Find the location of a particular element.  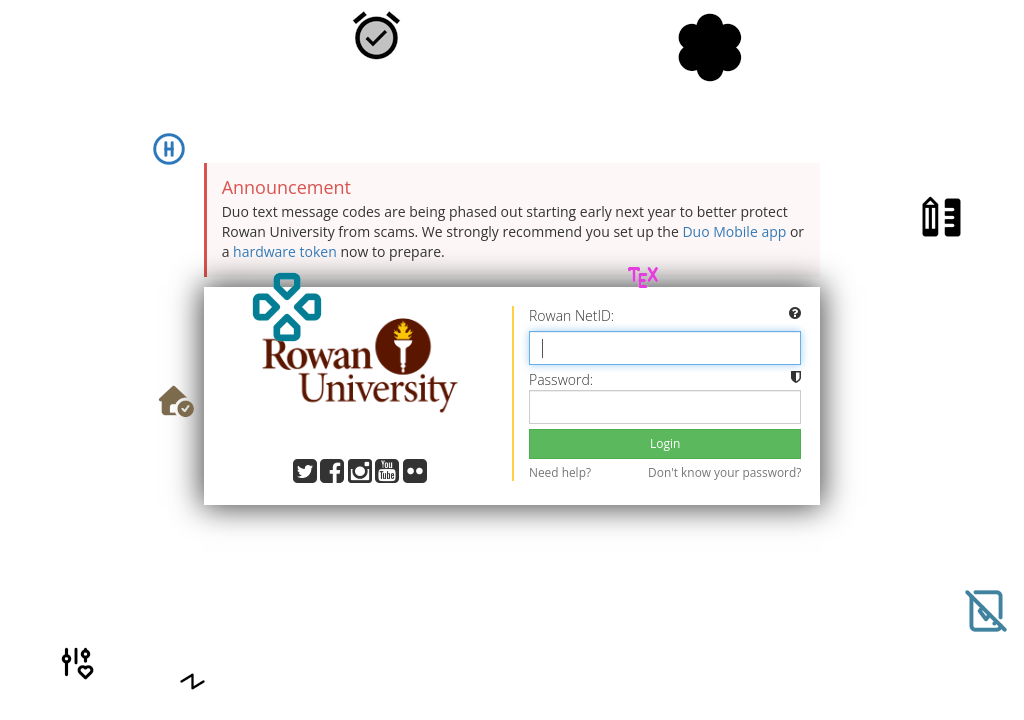

alarm is set and active is located at coordinates (376, 35).